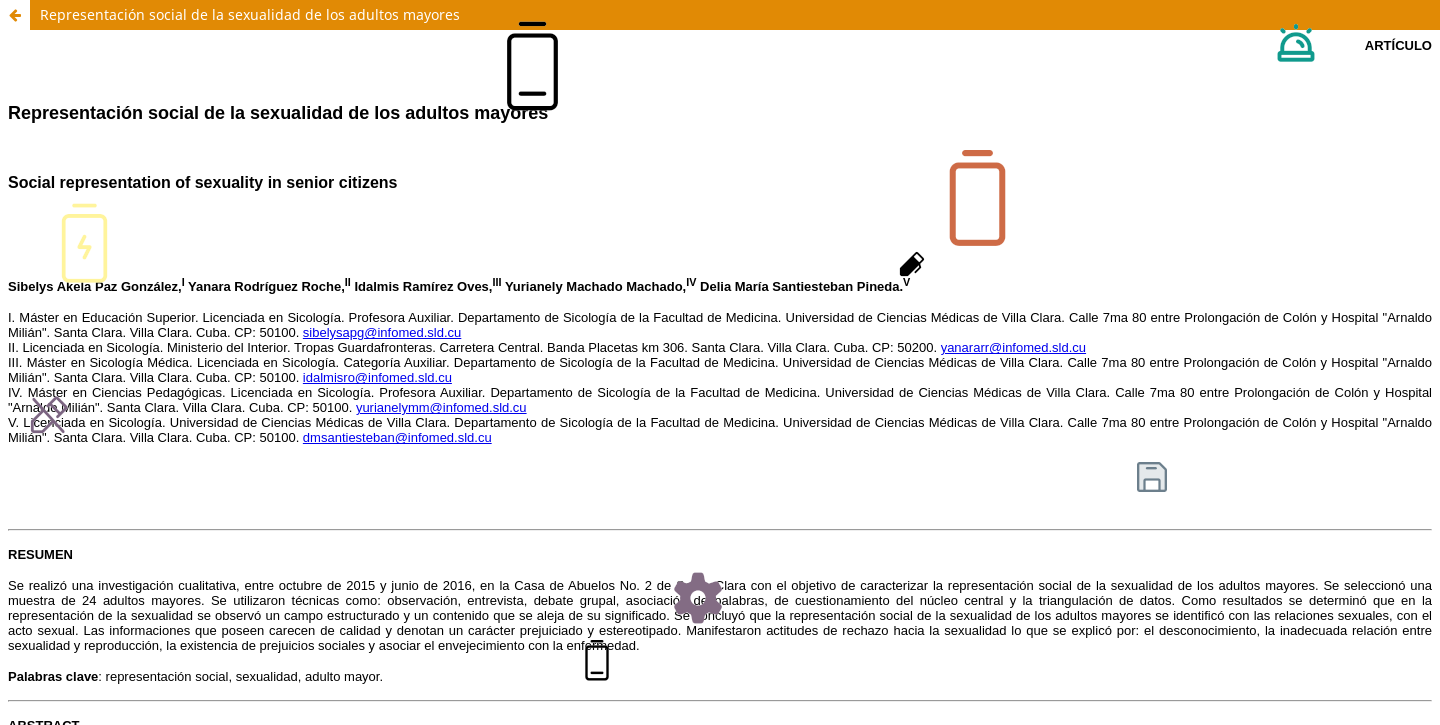 This screenshot has width=1440, height=725. What do you see at coordinates (48, 415) in the screenshot?
I see `editing is disabled or unavailable` at bounding box center [48, 415].